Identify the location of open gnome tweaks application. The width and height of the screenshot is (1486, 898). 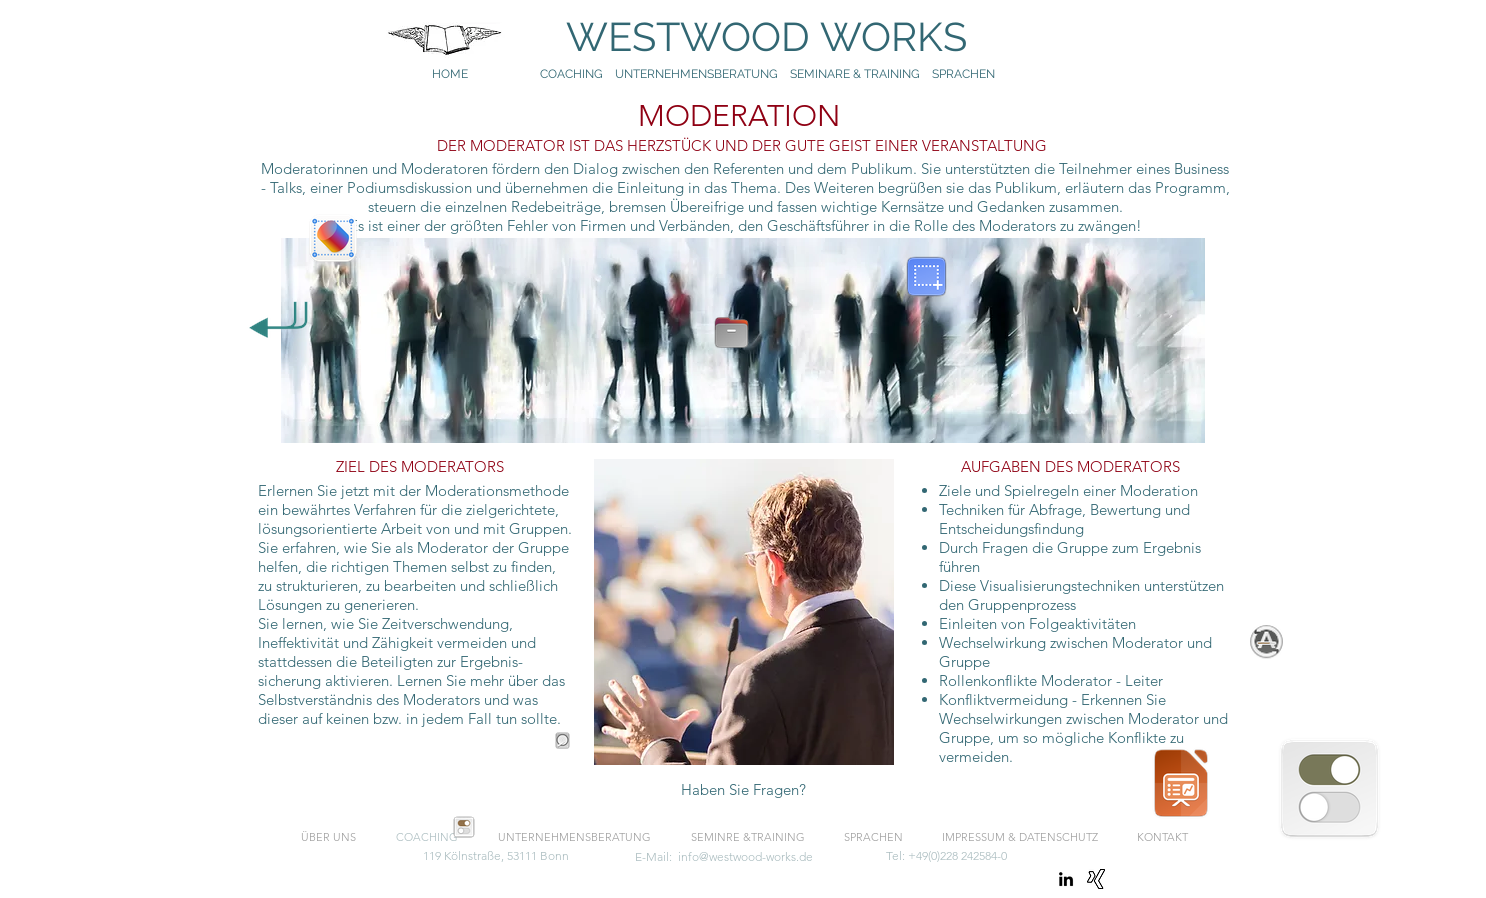
(1329, 788).